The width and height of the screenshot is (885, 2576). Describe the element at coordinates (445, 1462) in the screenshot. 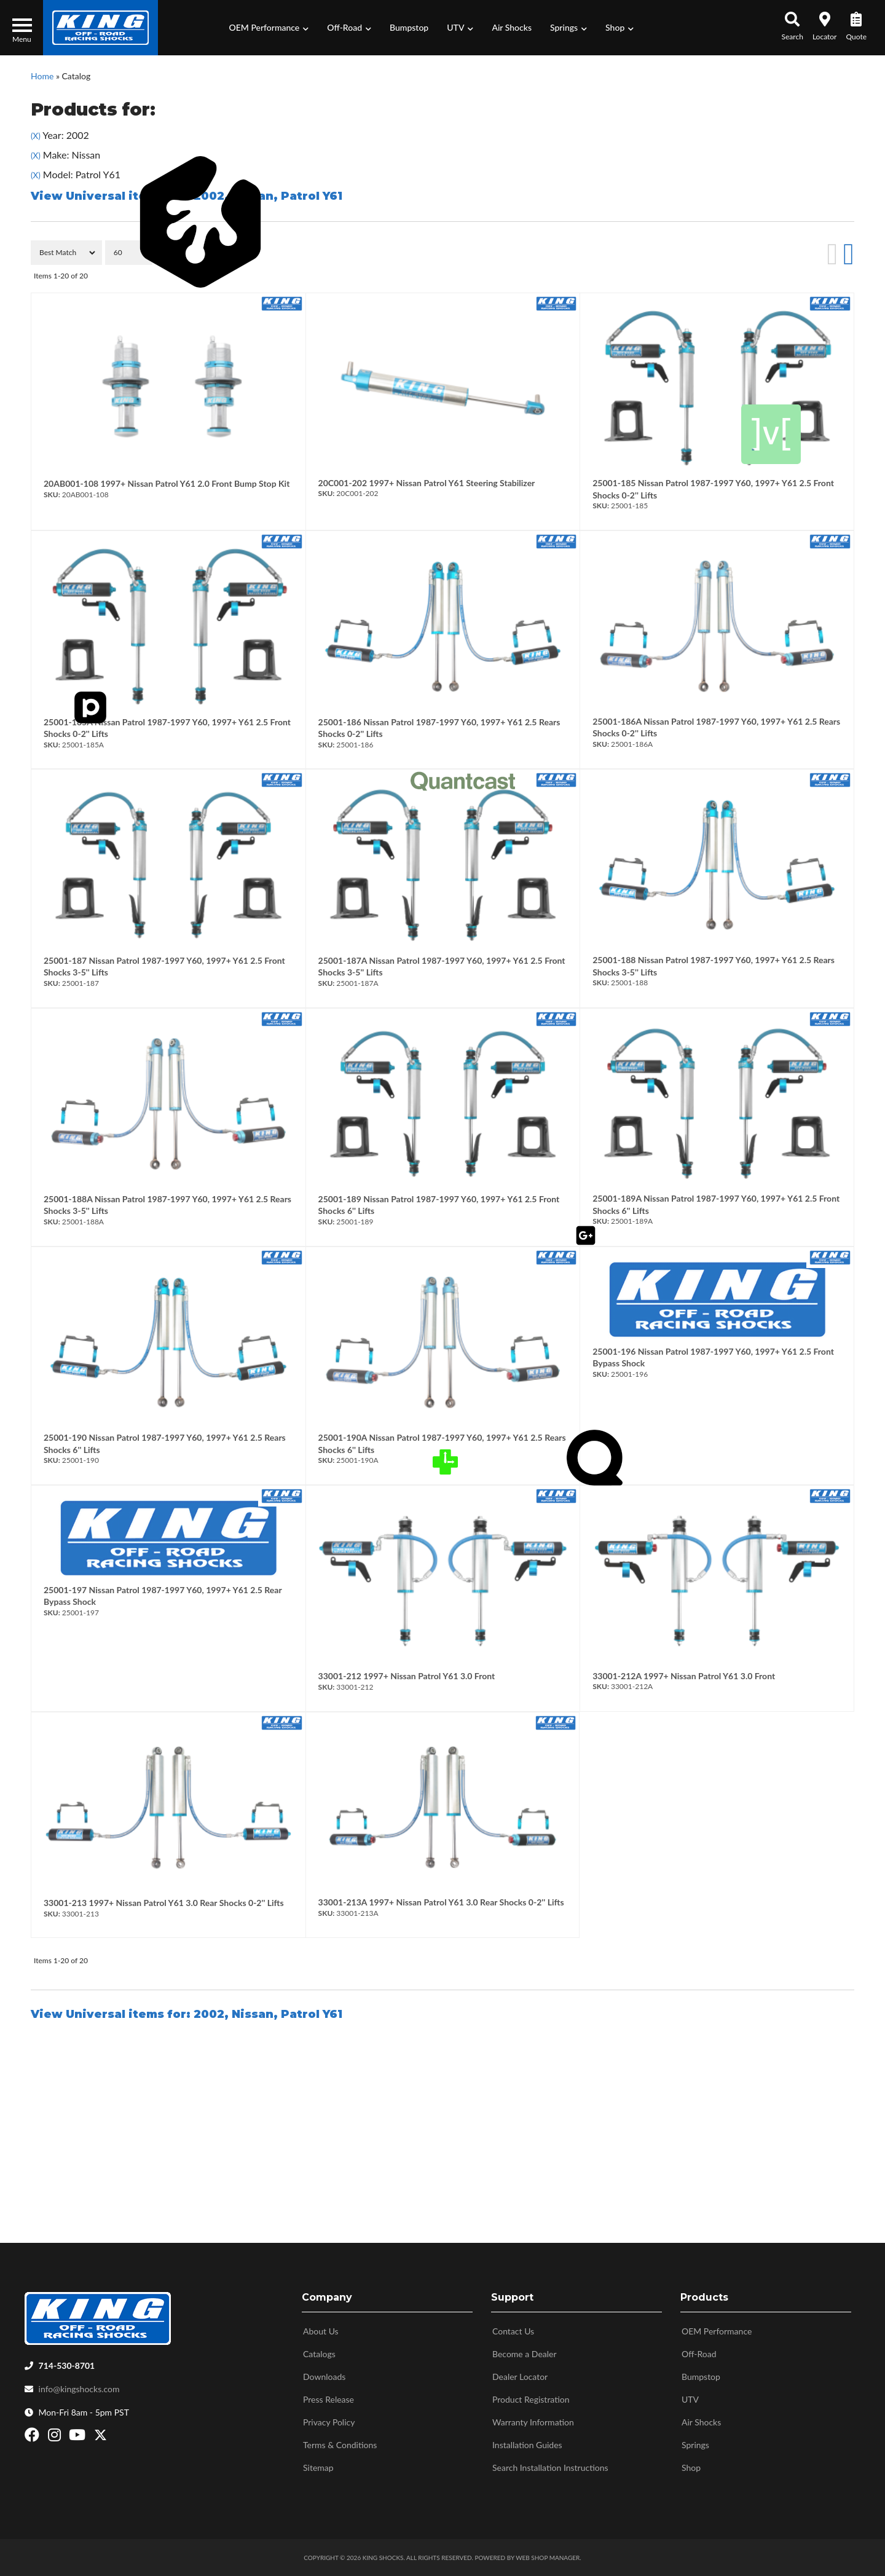

I see `open RescueTime app` at that location.